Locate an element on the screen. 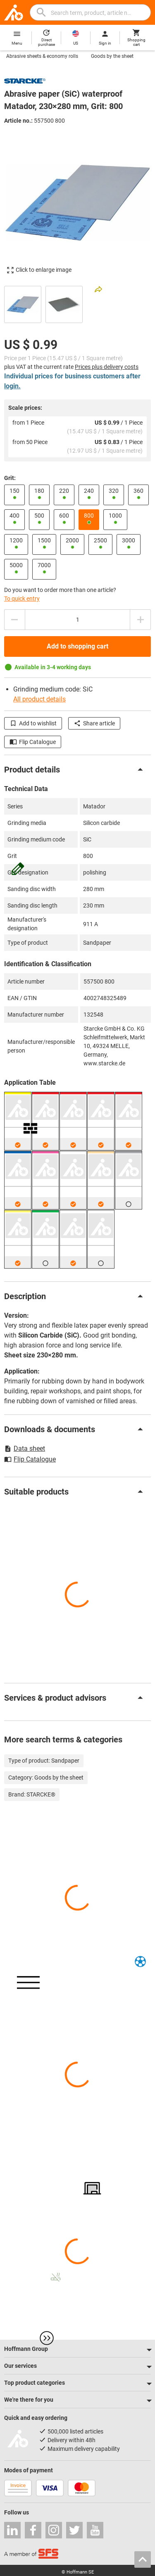  share content with others is located at coordinates (98, 290).